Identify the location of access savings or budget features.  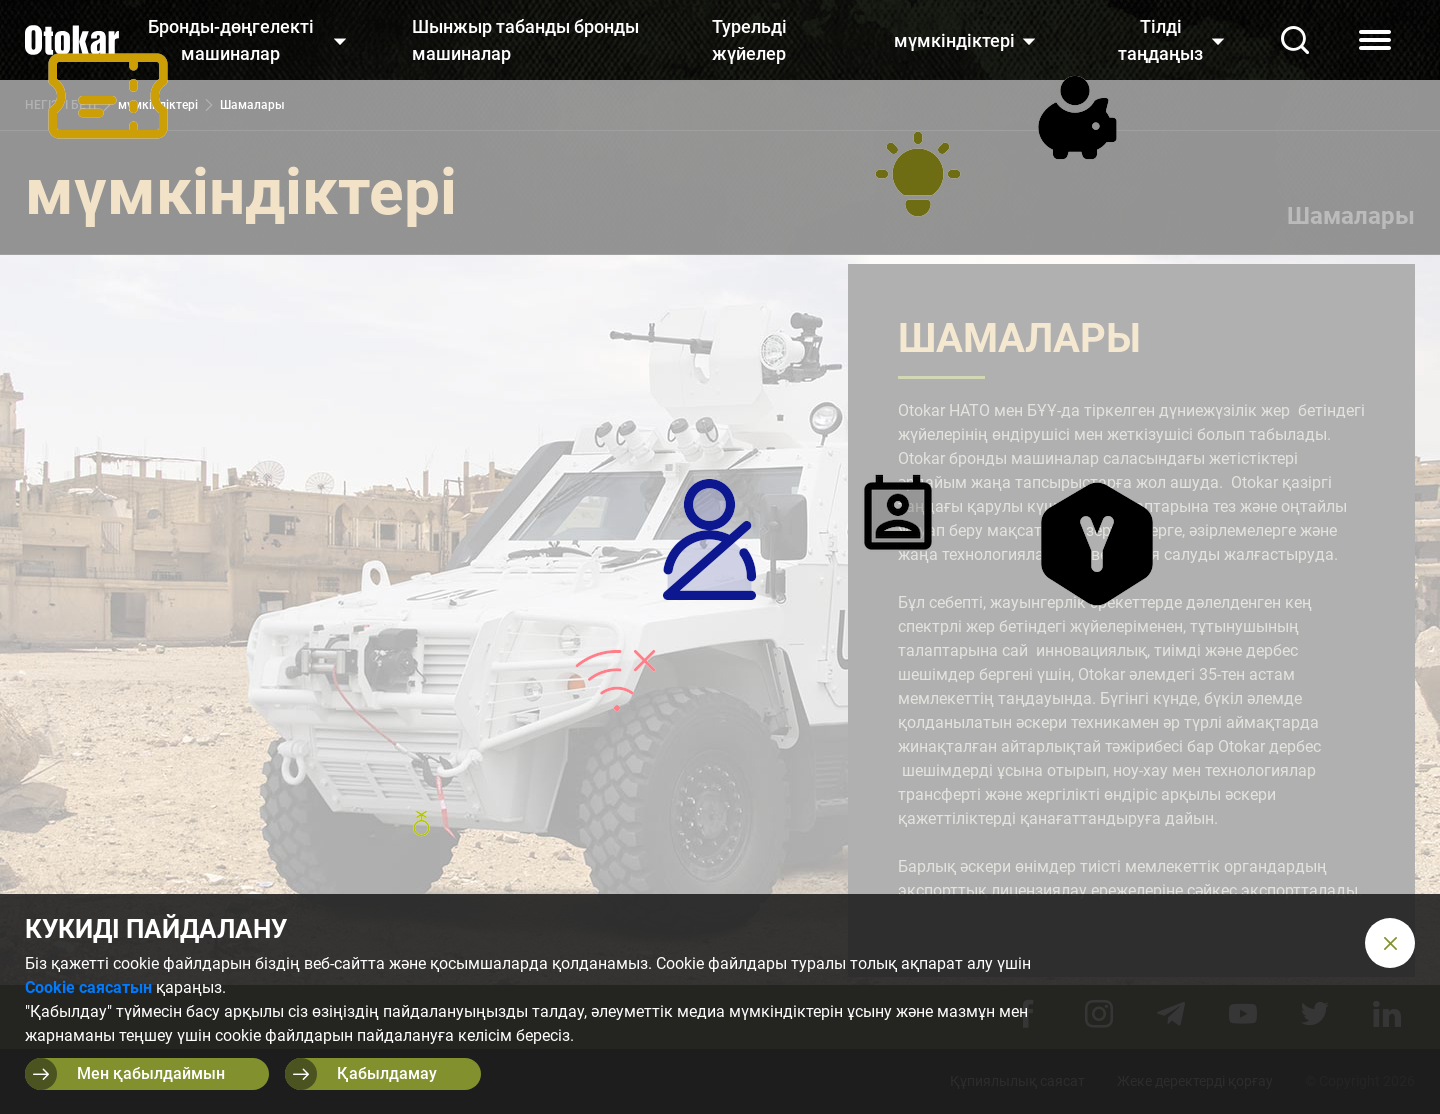
(1075, 120).